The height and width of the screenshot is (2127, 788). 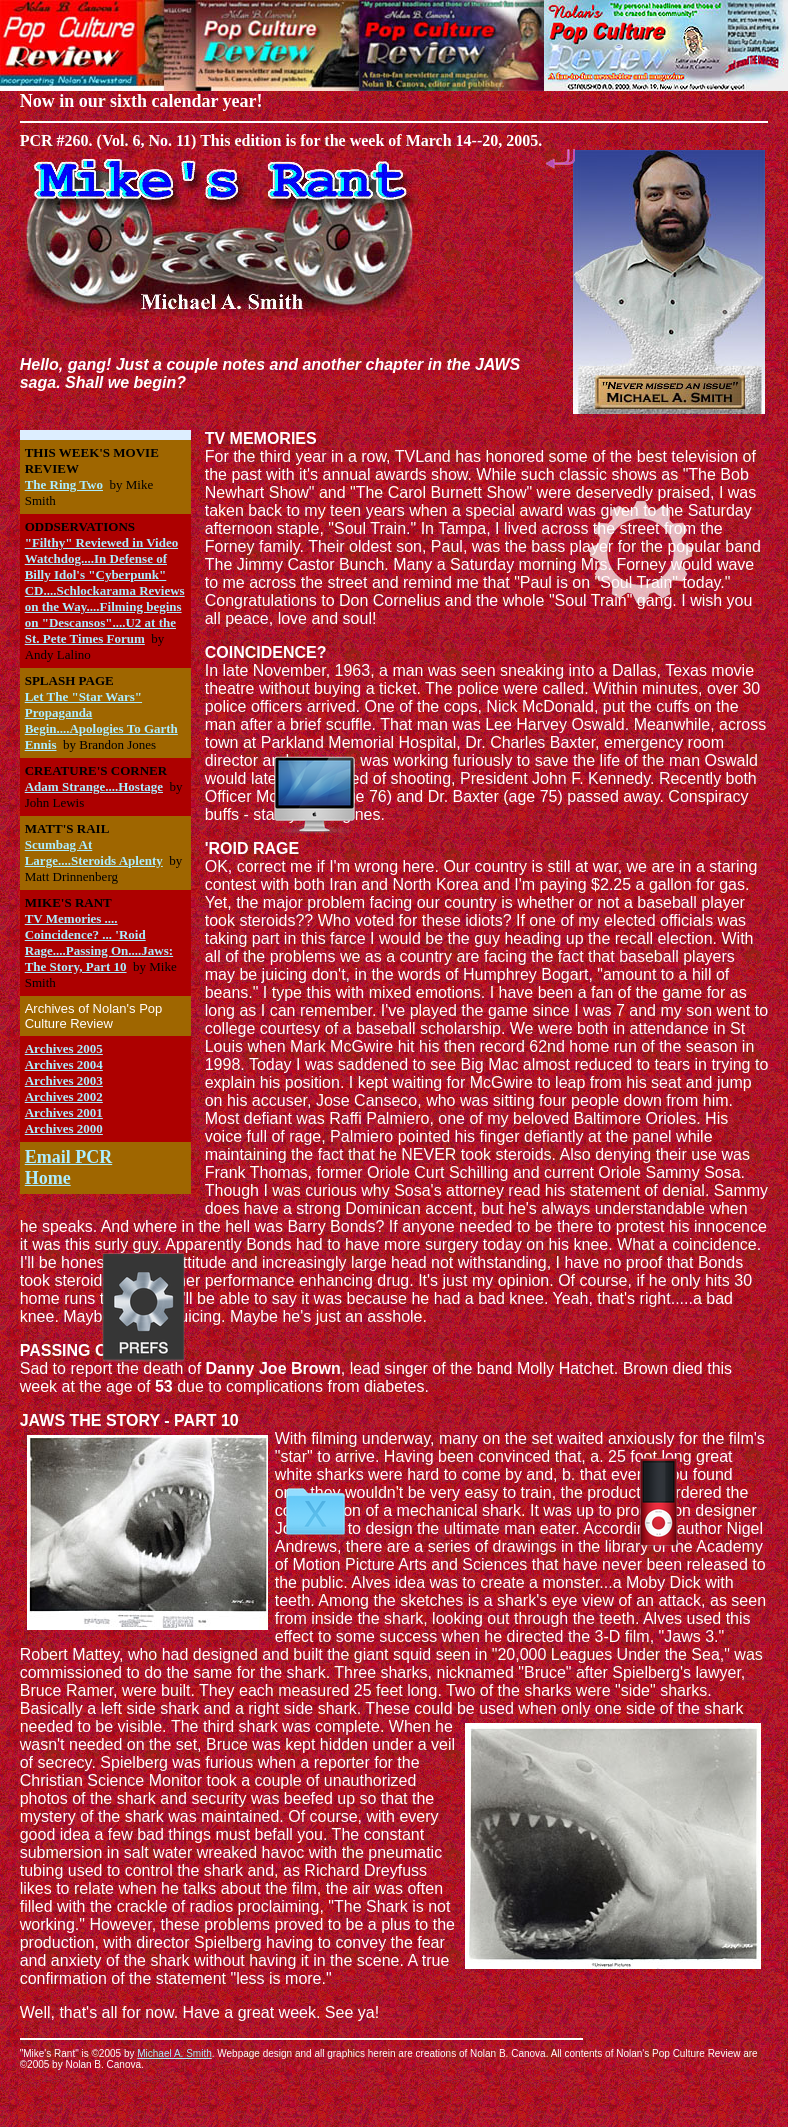 What do you see at coordinates (641, 552) in the screenshot?
I see `placeholder or missing library behavior indicator` at bounding box center [641, 552].